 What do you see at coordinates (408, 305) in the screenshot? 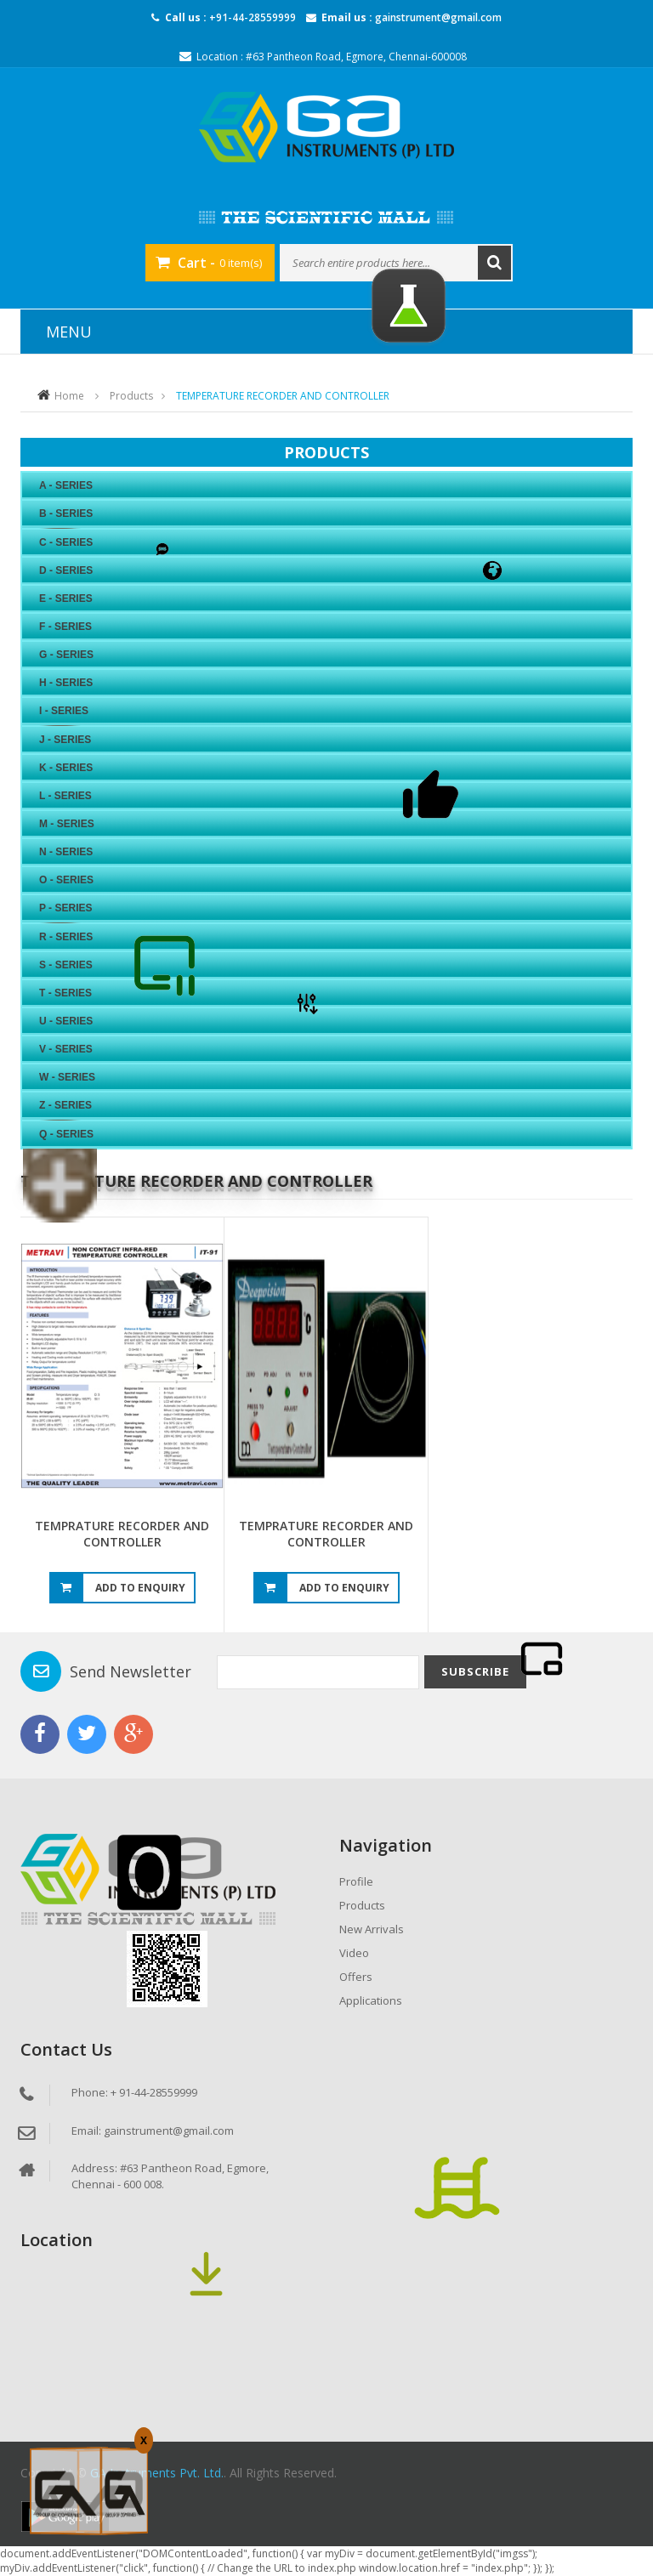
I see `open science or chemistry application` at bounding box center [408, 305].